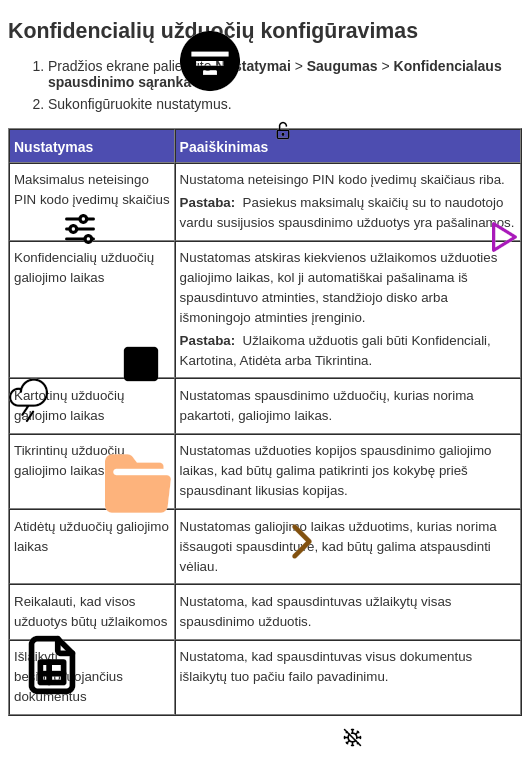 The image size is (530, 758). Describe the element at coordinates (299, 541) in the screenshot. I see `navigate to the next item or screen` at that location.